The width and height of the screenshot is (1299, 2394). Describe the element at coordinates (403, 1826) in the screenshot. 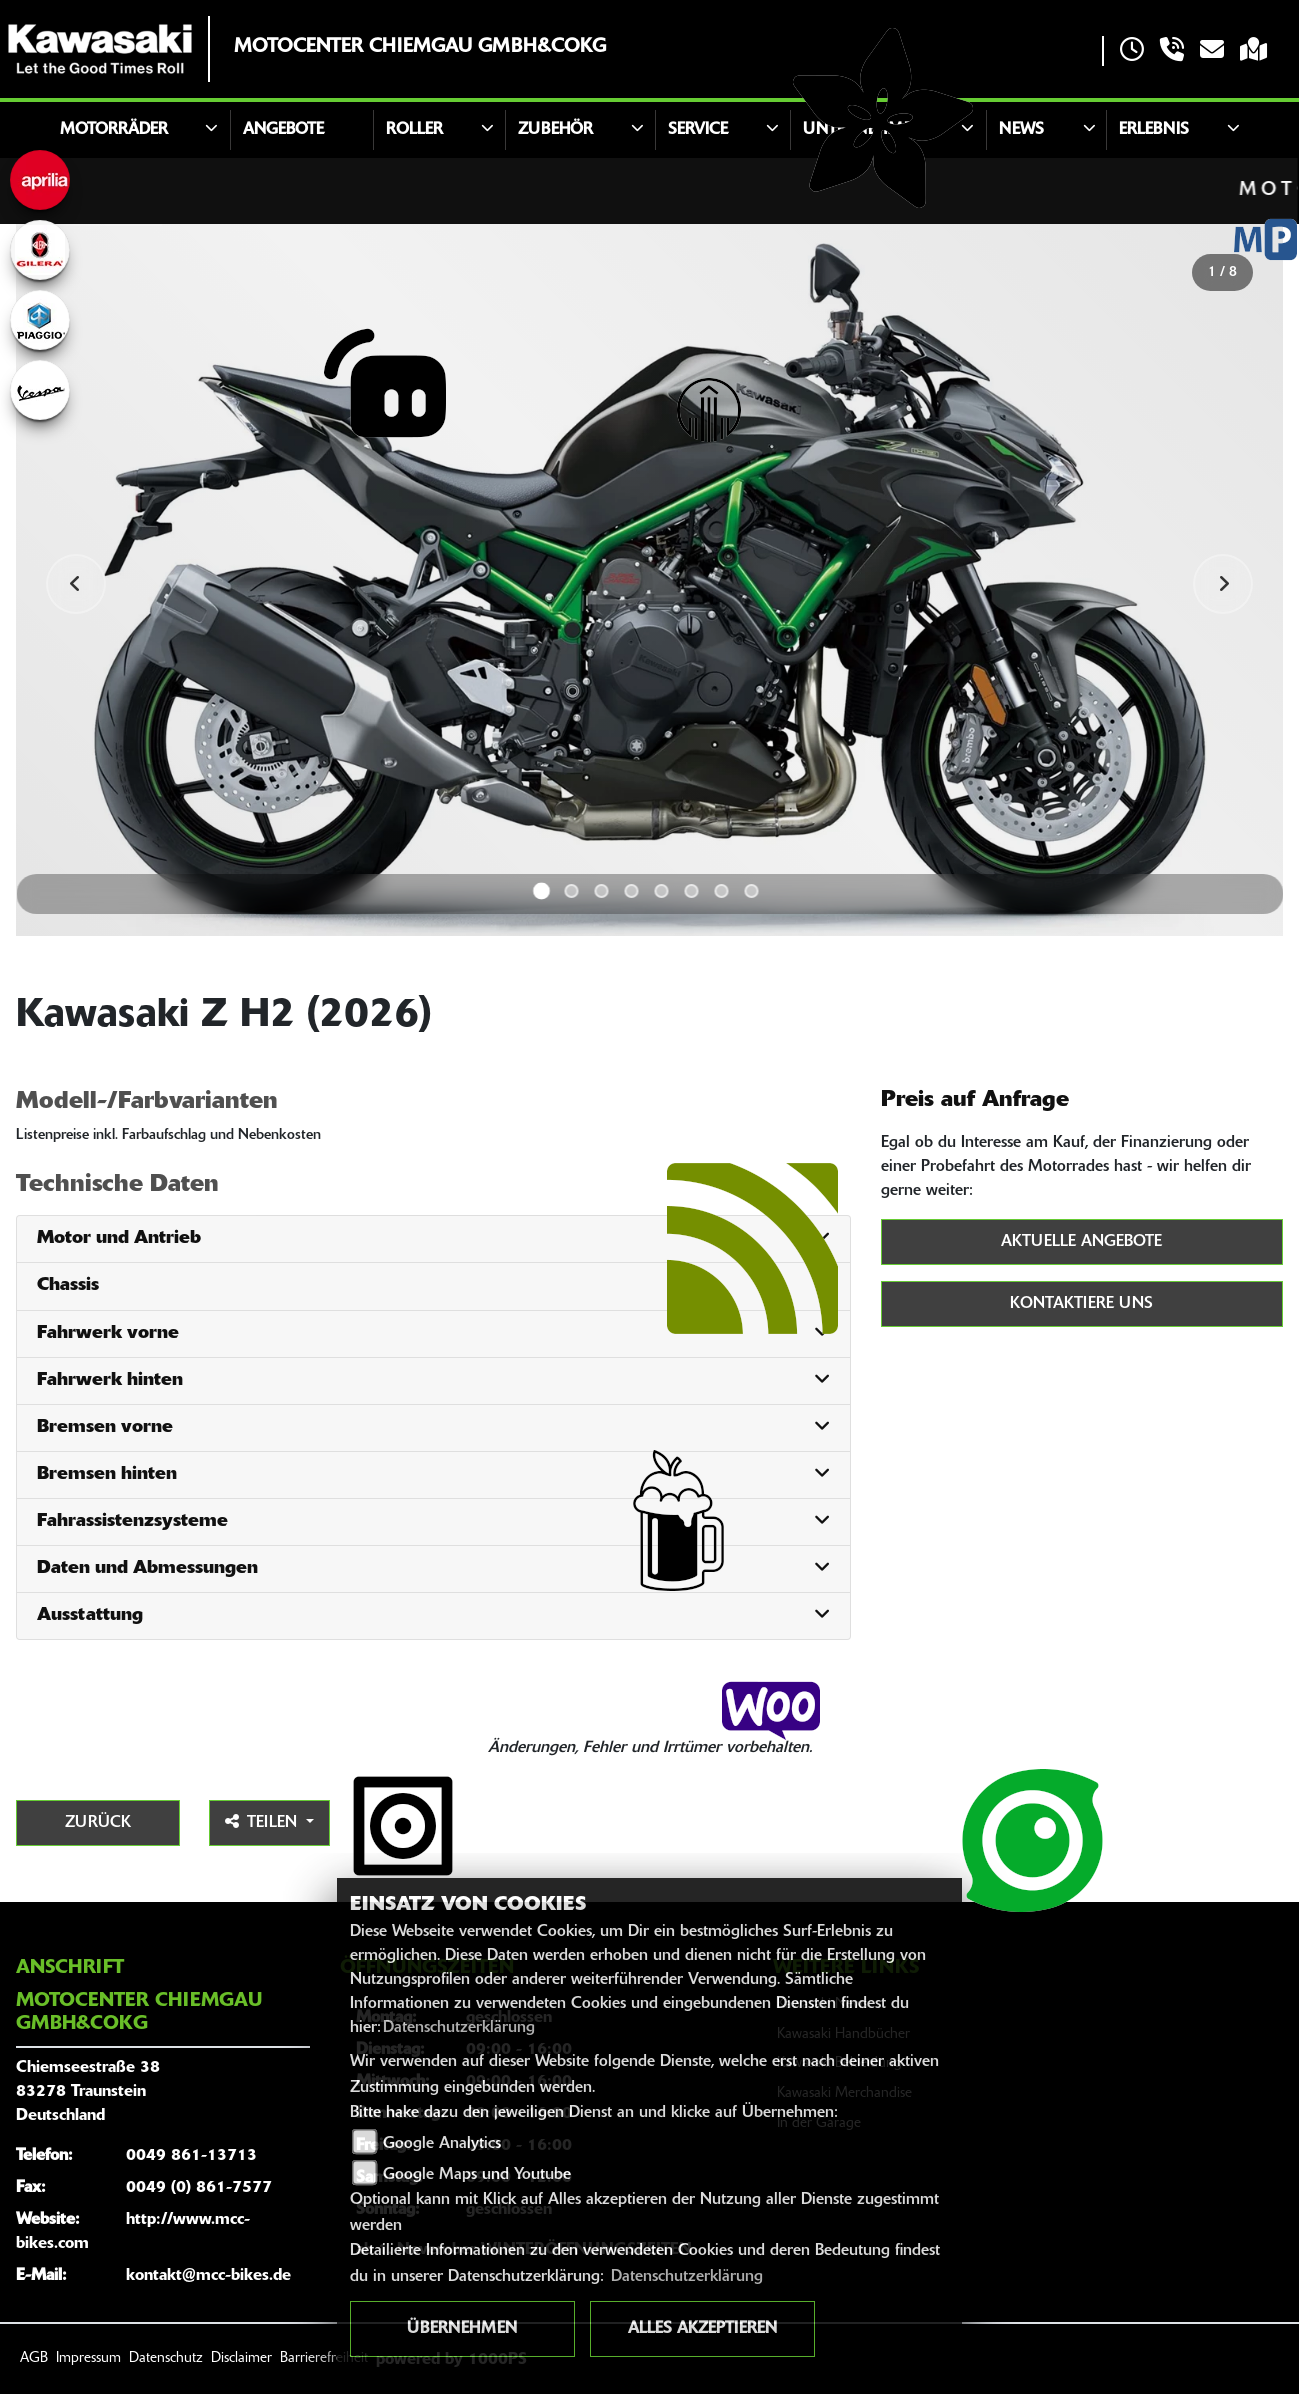

I see `adjust speaker or audio output settings` at that location.